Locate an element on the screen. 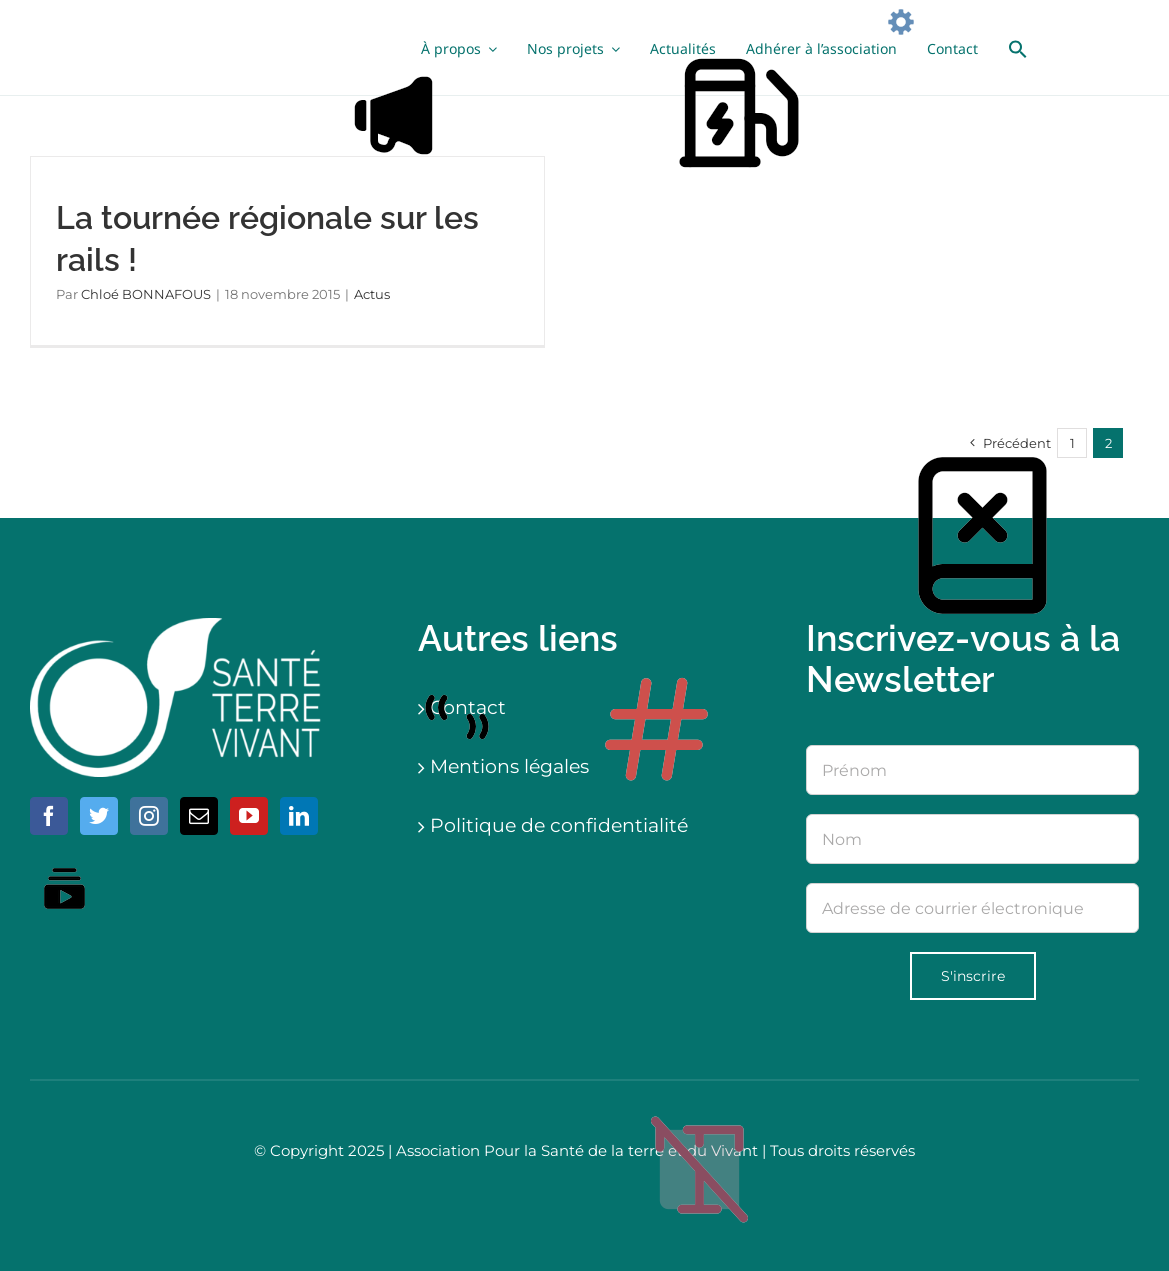  view or access an announcement channel is located at coordinates (393, 115).